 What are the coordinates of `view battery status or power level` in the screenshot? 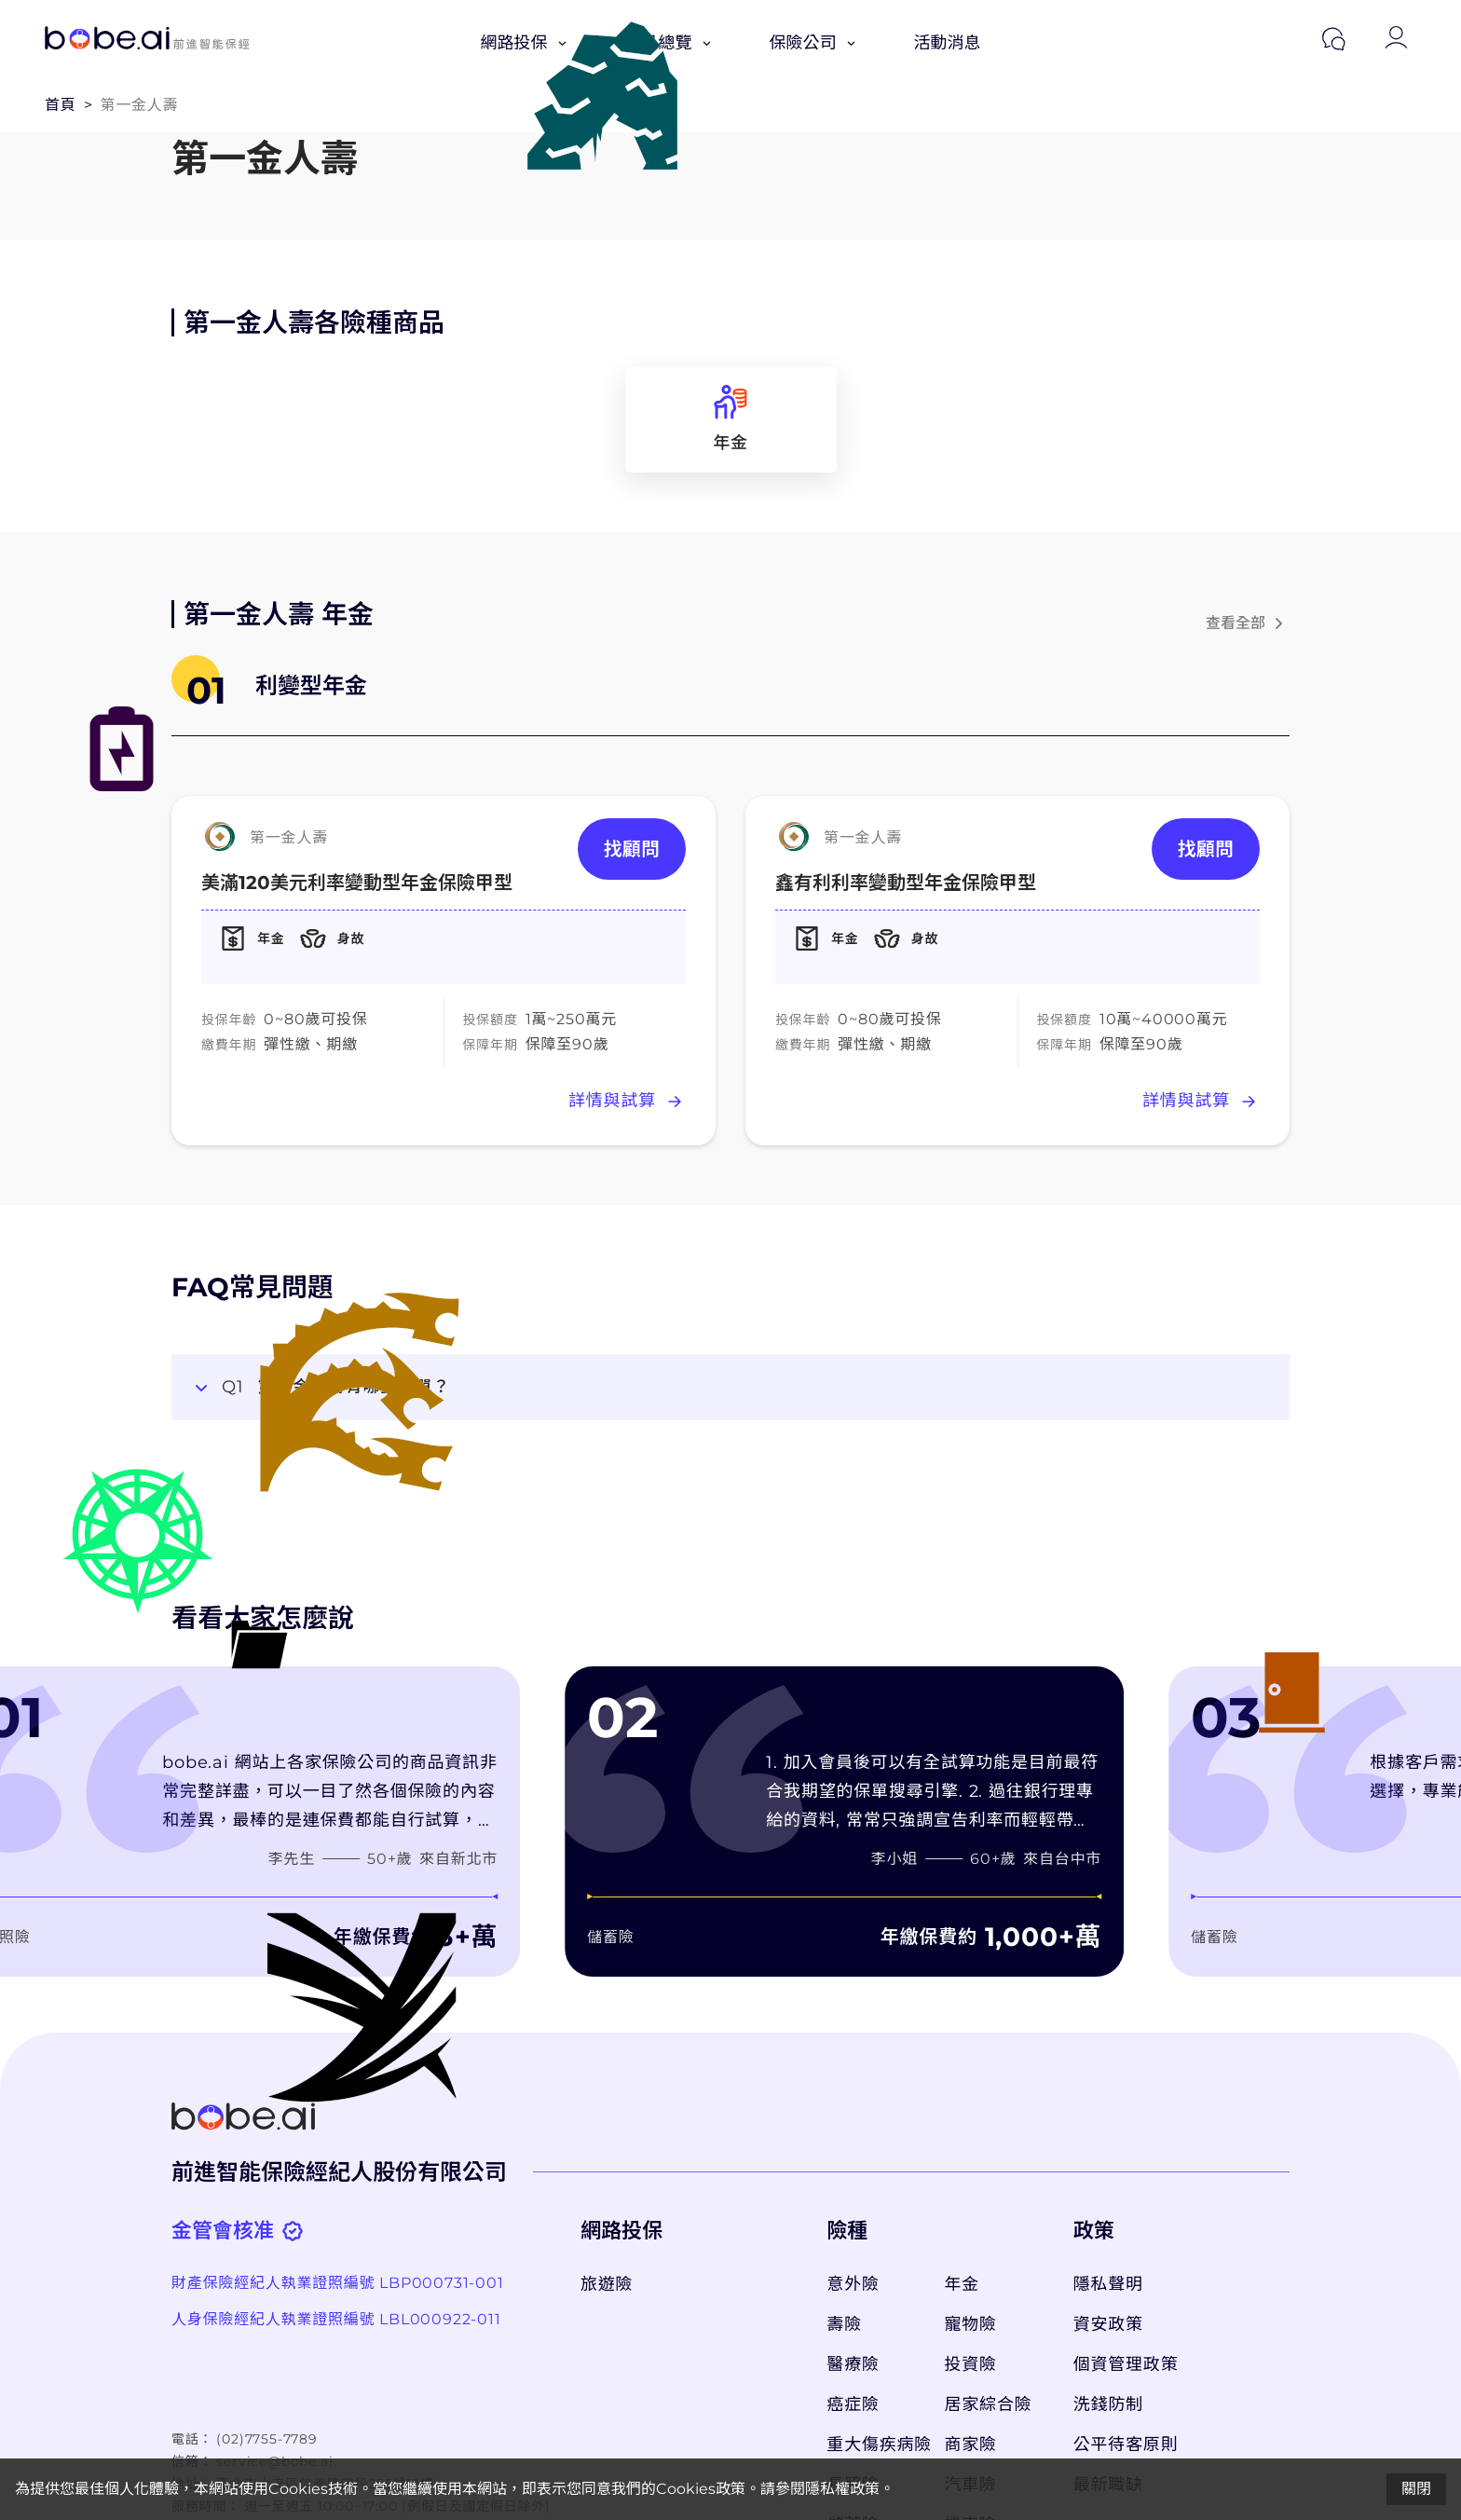 It's located at (121, 748).